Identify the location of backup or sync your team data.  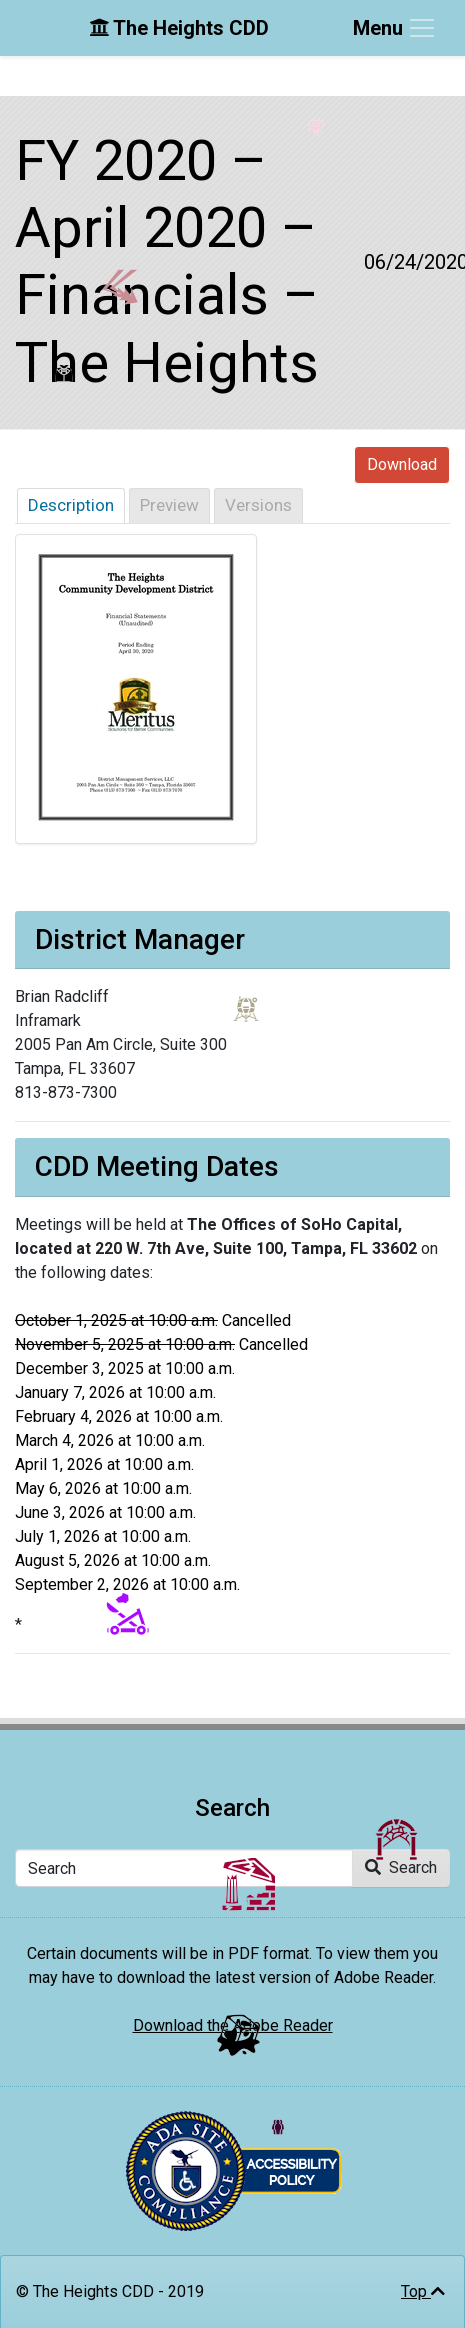
(278, 2127).